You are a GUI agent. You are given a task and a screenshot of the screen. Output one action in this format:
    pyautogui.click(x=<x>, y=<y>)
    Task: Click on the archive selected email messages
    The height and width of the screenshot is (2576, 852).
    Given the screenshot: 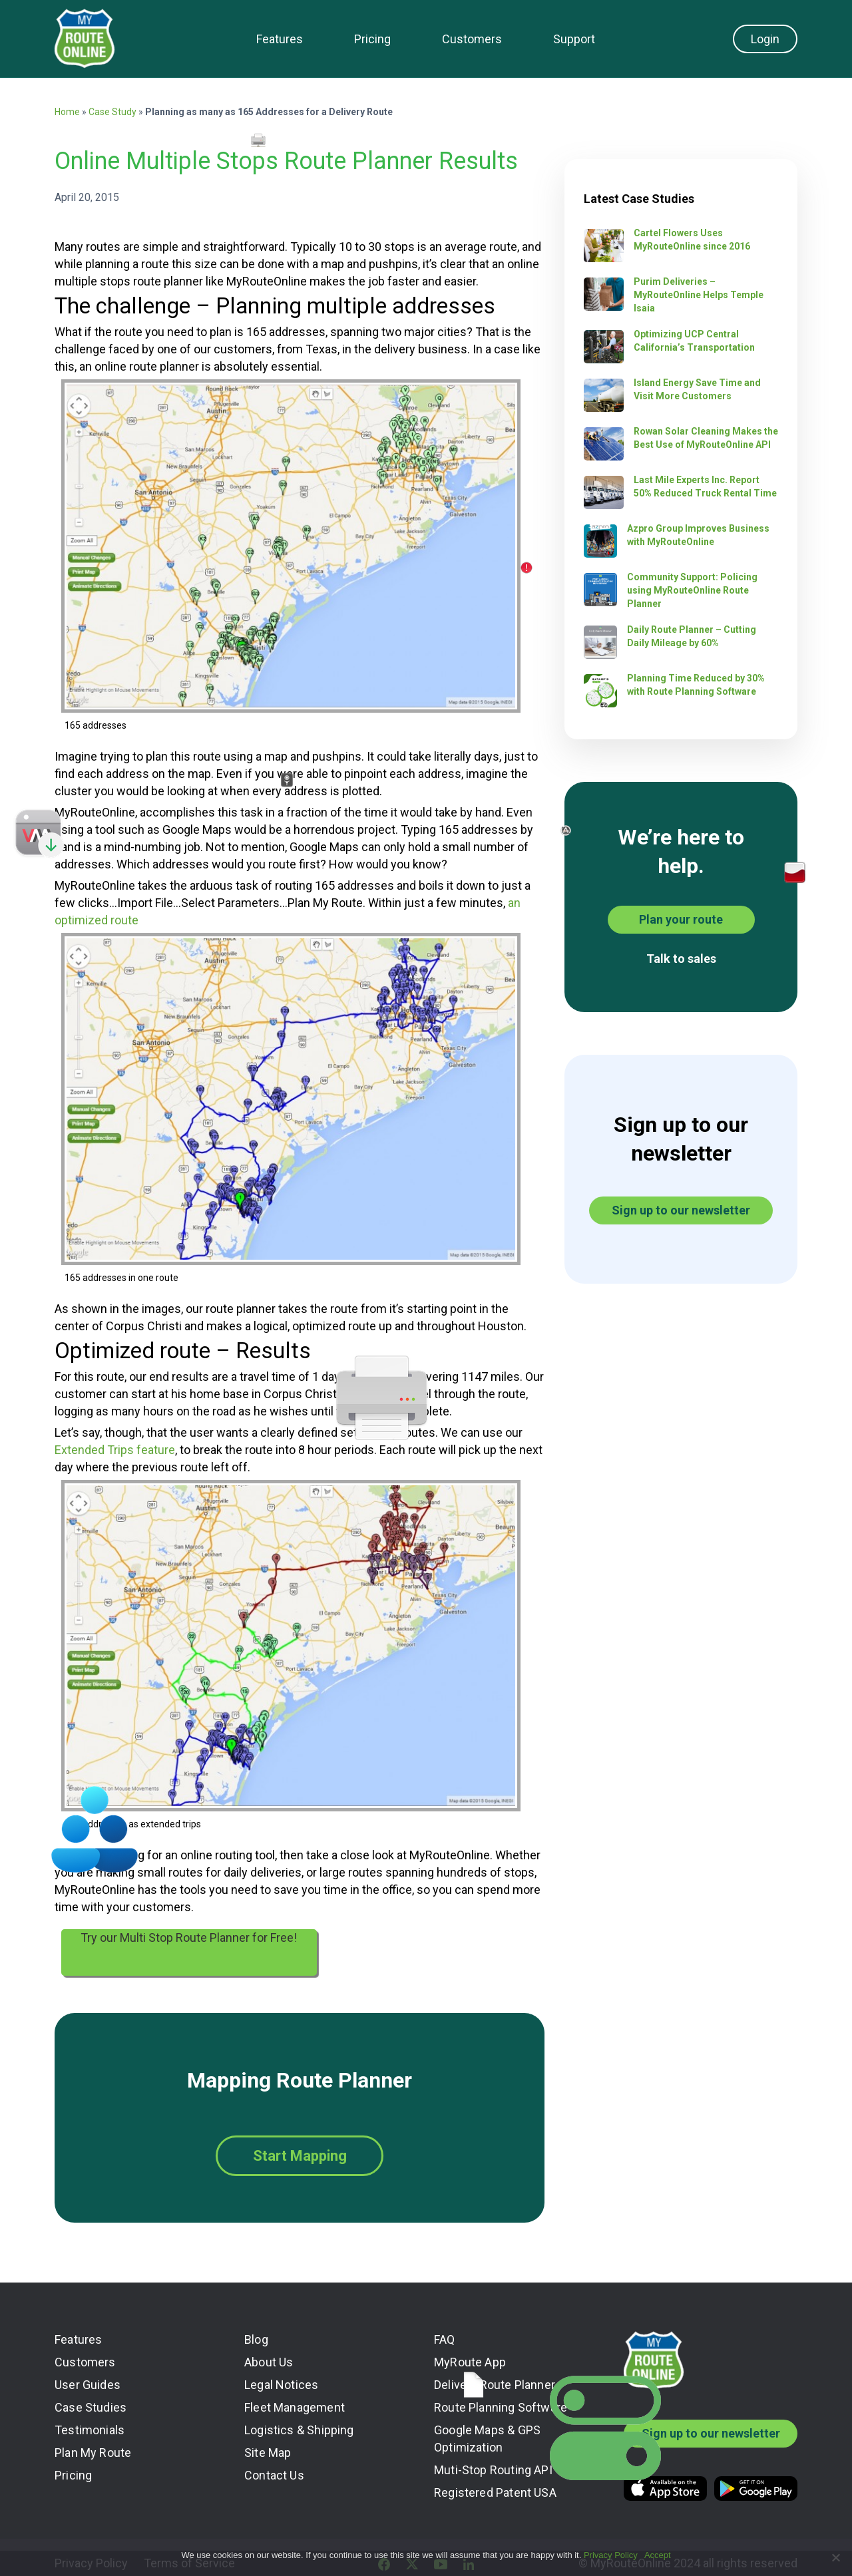 What is the action you would take?
    pyautogui.click(x=287, y=780)
    